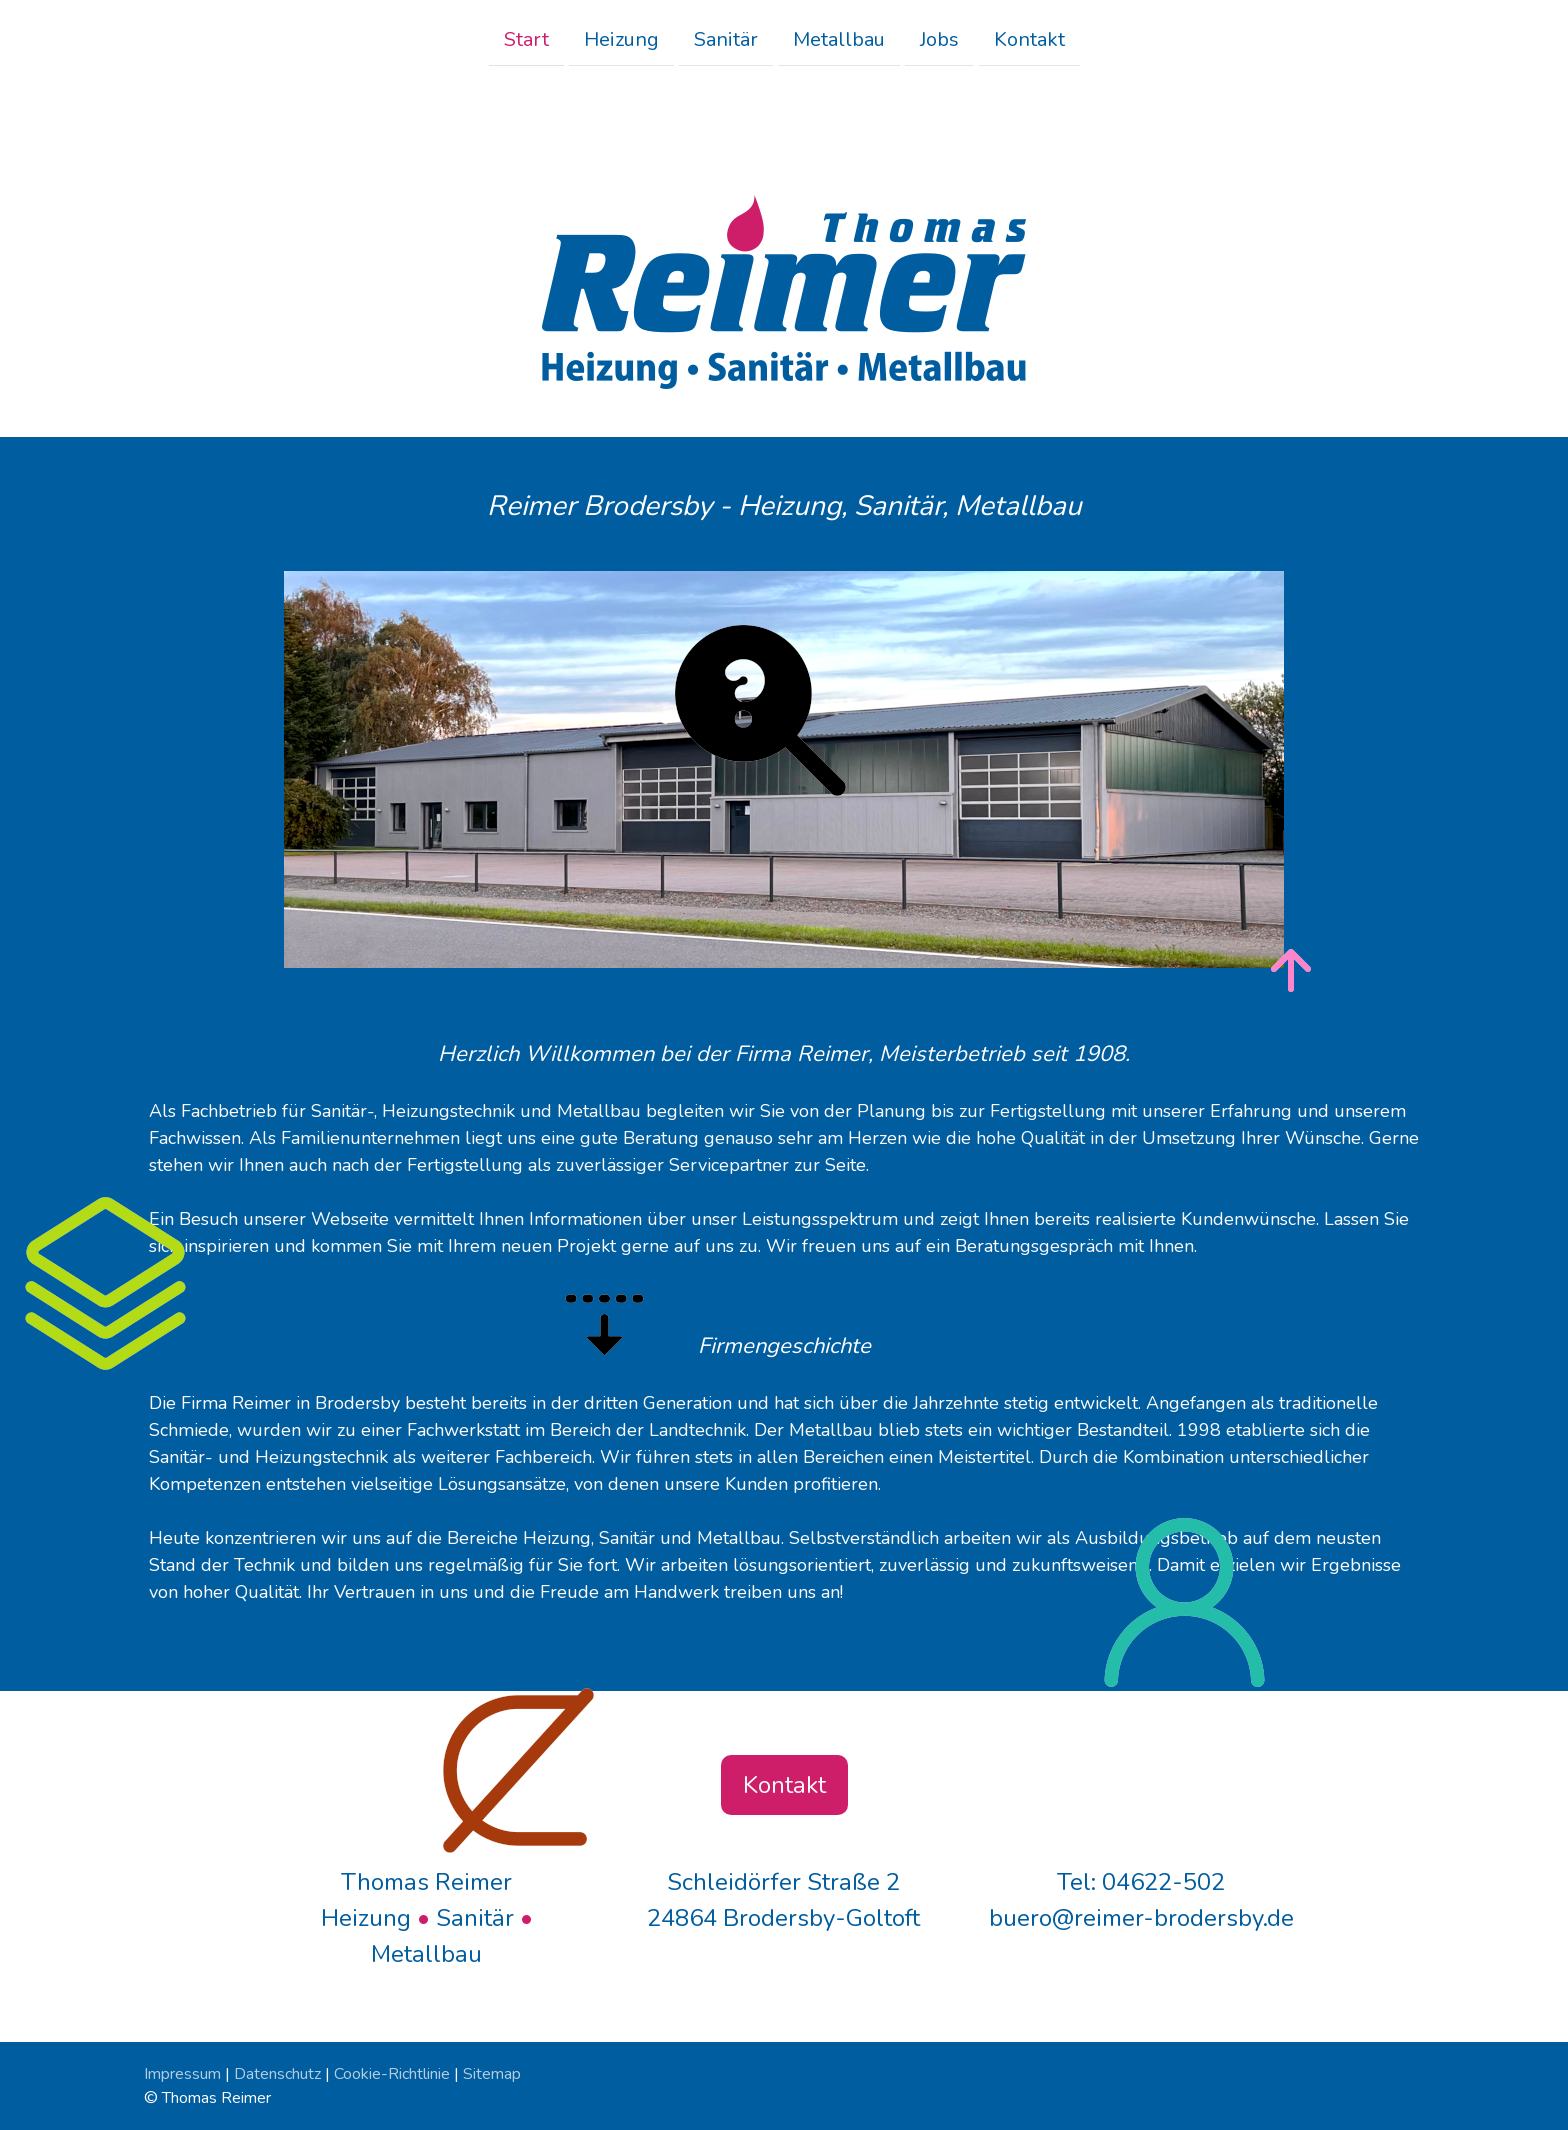 This screenshot has width=1568, height=2130. What do you see at coordinates (1184, 1602) in the screenshot?
I see `view your profile` at bounding box center [1184, 1602].